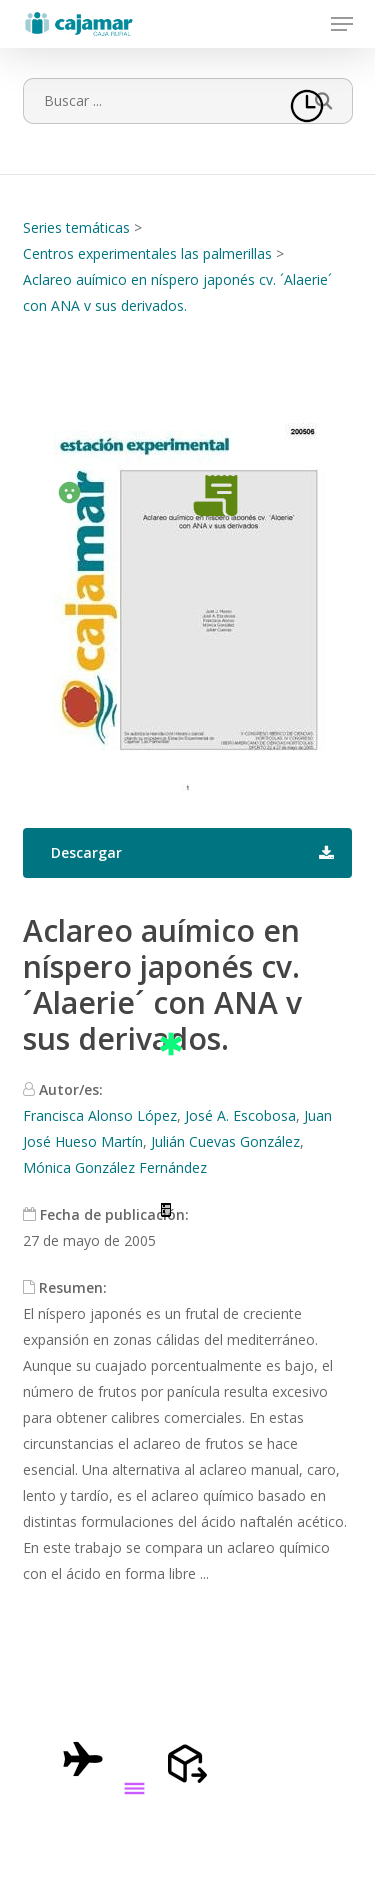  What do you see at coordinates (69, 492) in the screenshot?
I see `indicates surprising or unexpected content` at bounding box center [69, 492].